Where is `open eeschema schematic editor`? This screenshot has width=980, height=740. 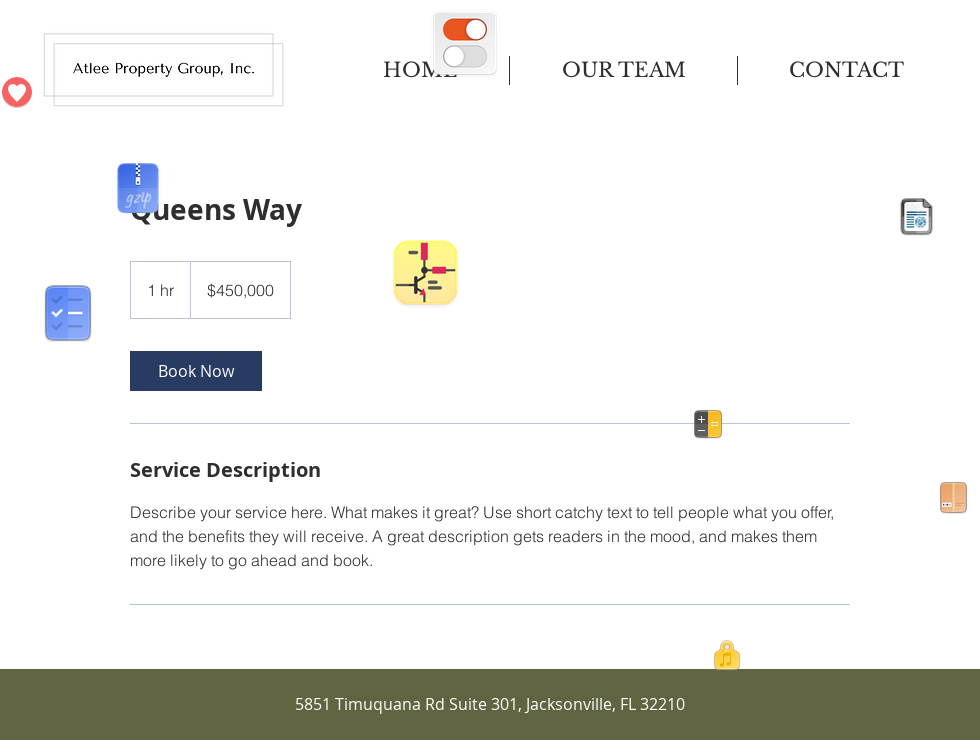
open eeschema schematic editor is located at coordinates (425, 272).